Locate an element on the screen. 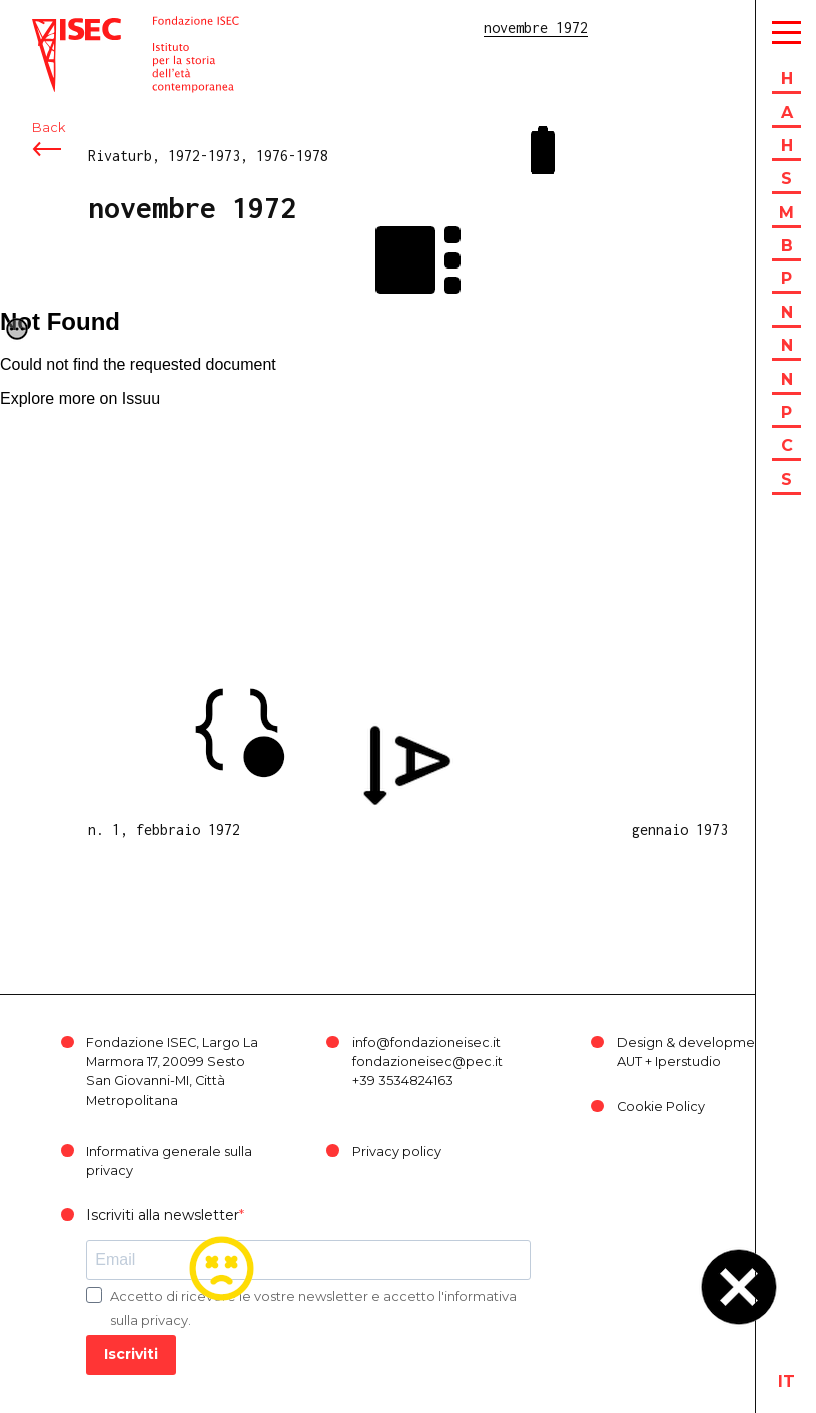 This screenshot has width=816, height=1413. rotate text direction downward is located at coordinates (405, 766).